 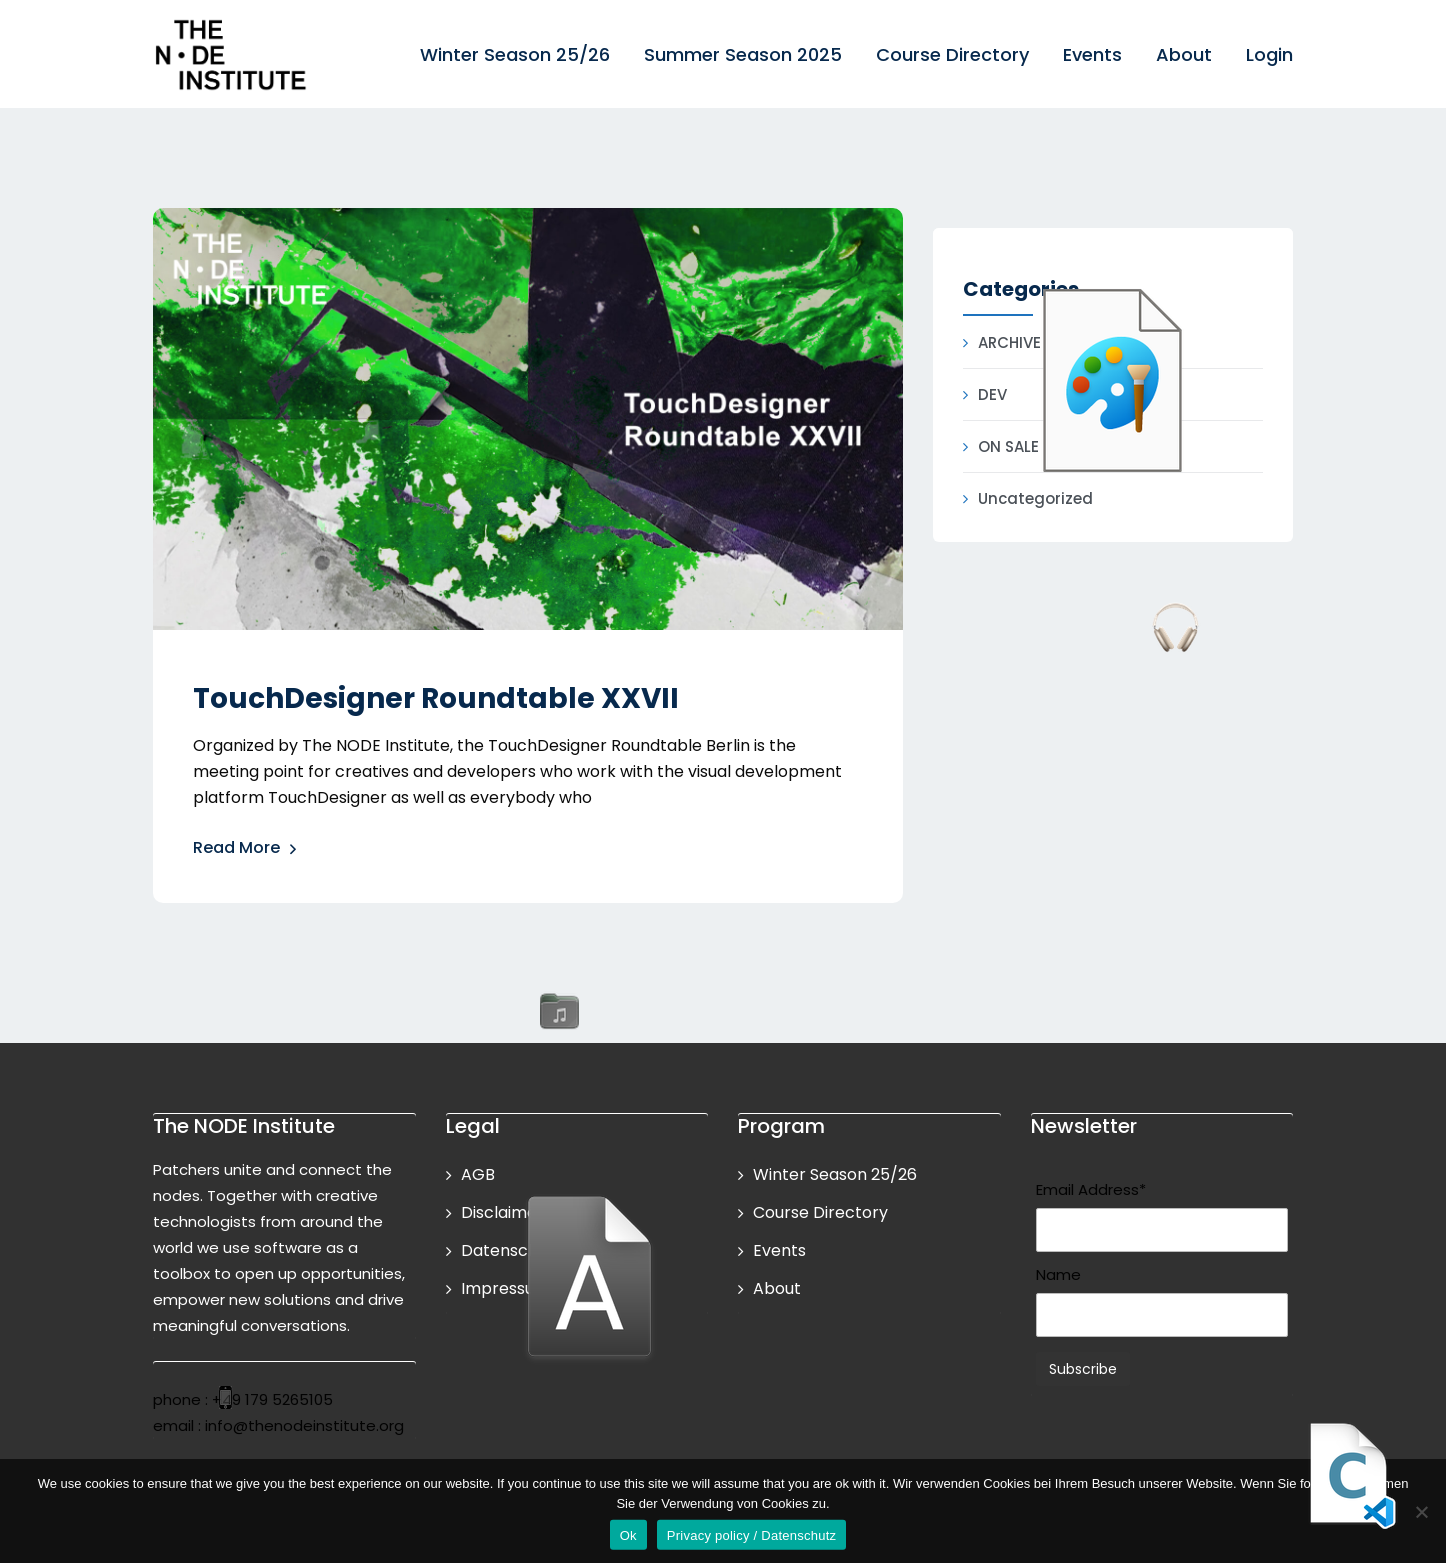 What do you see at coordinates (225, 1397) in the screenshot?
I see `iPod Touch device in sidebar navigation` at bounding box center [225, 1397].